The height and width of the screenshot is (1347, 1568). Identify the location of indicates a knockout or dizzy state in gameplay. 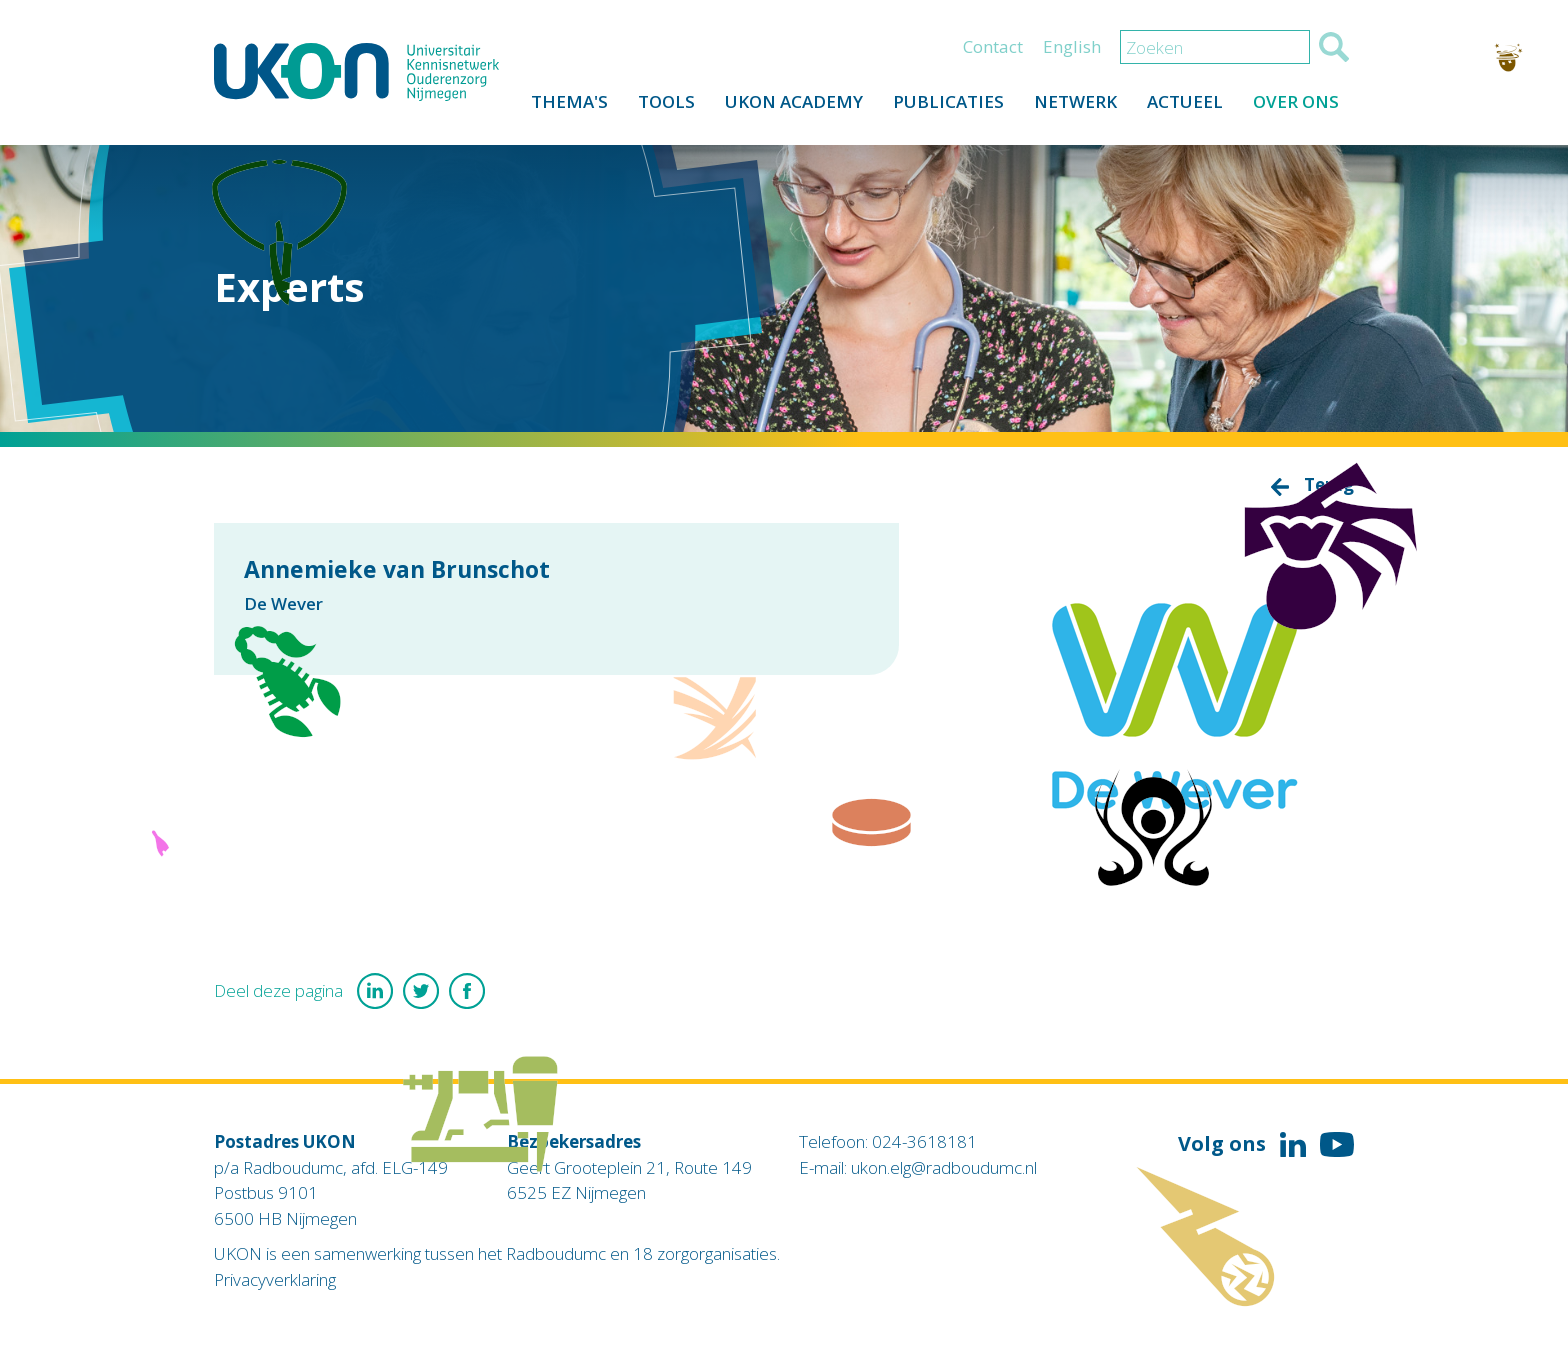
(1508, 57).